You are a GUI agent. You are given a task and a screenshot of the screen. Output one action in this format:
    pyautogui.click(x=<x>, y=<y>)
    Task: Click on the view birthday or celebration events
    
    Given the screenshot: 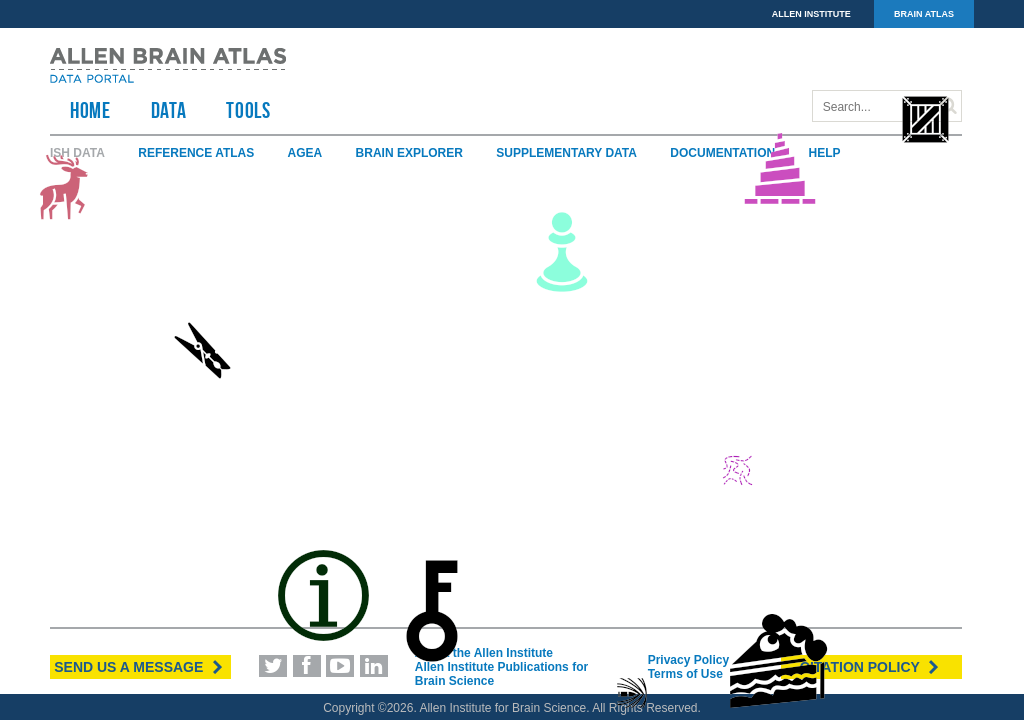 What is the action you would take?
    pyautogui.click(x=778, y=662)
    